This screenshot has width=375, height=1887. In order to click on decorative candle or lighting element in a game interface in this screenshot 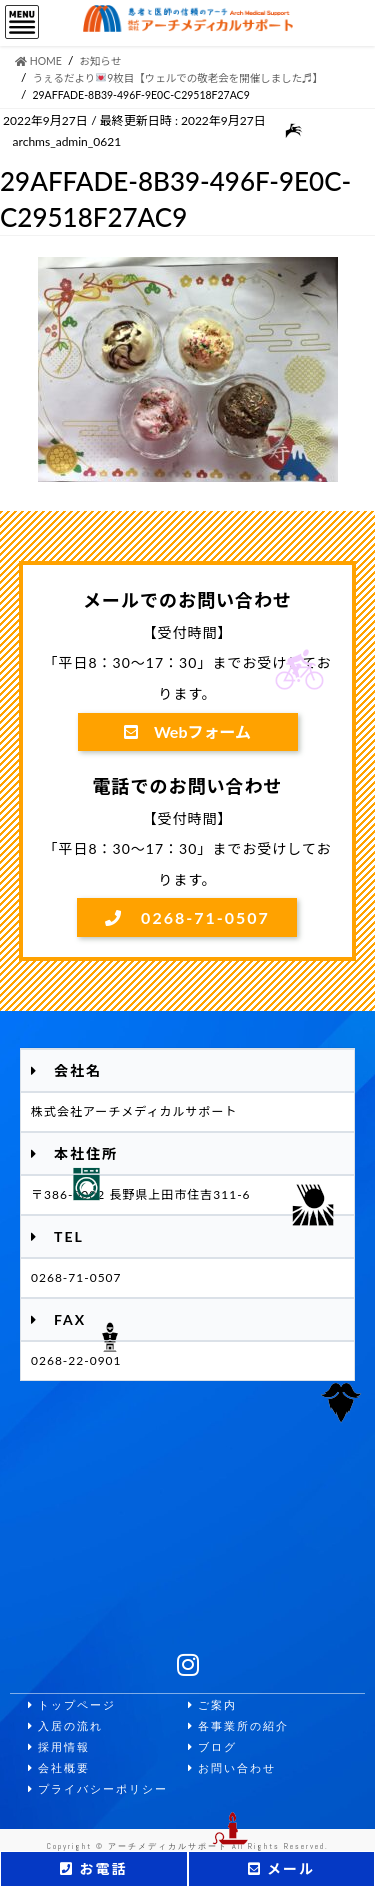, I will do `click(230, 1830)`.